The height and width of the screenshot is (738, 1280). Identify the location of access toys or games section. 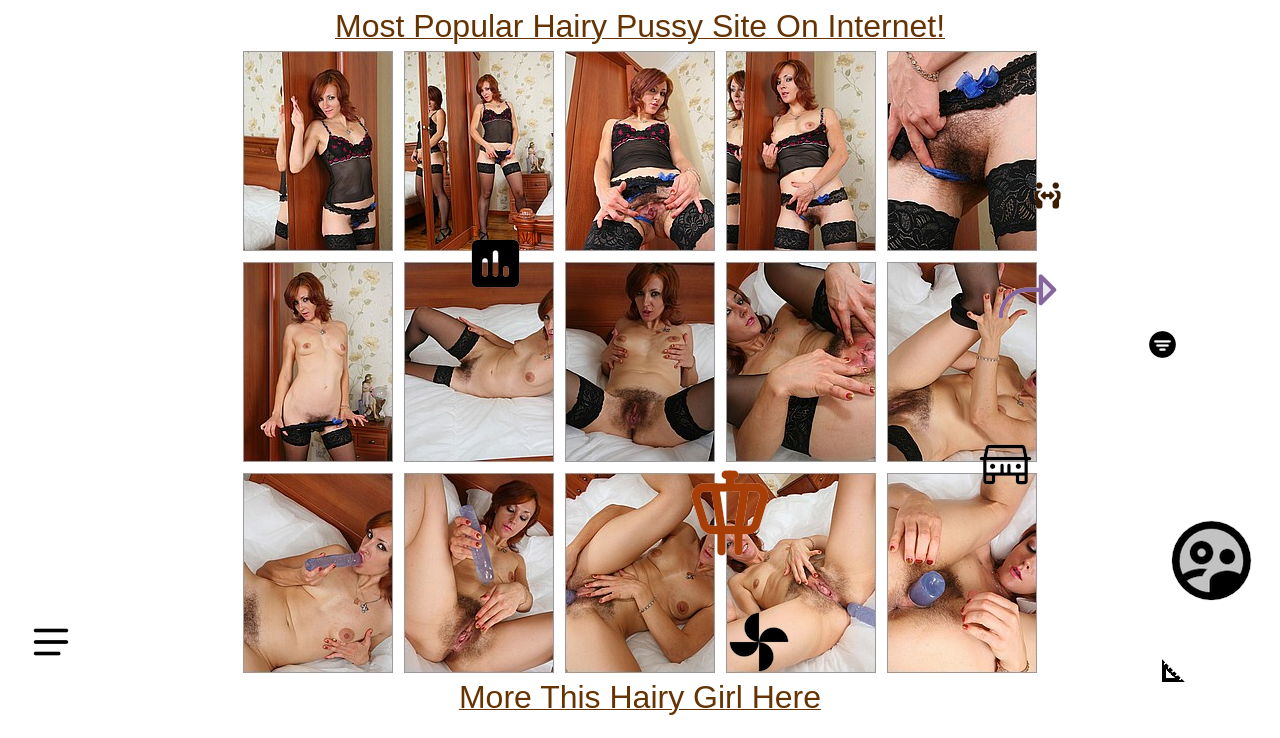
(759, 642).